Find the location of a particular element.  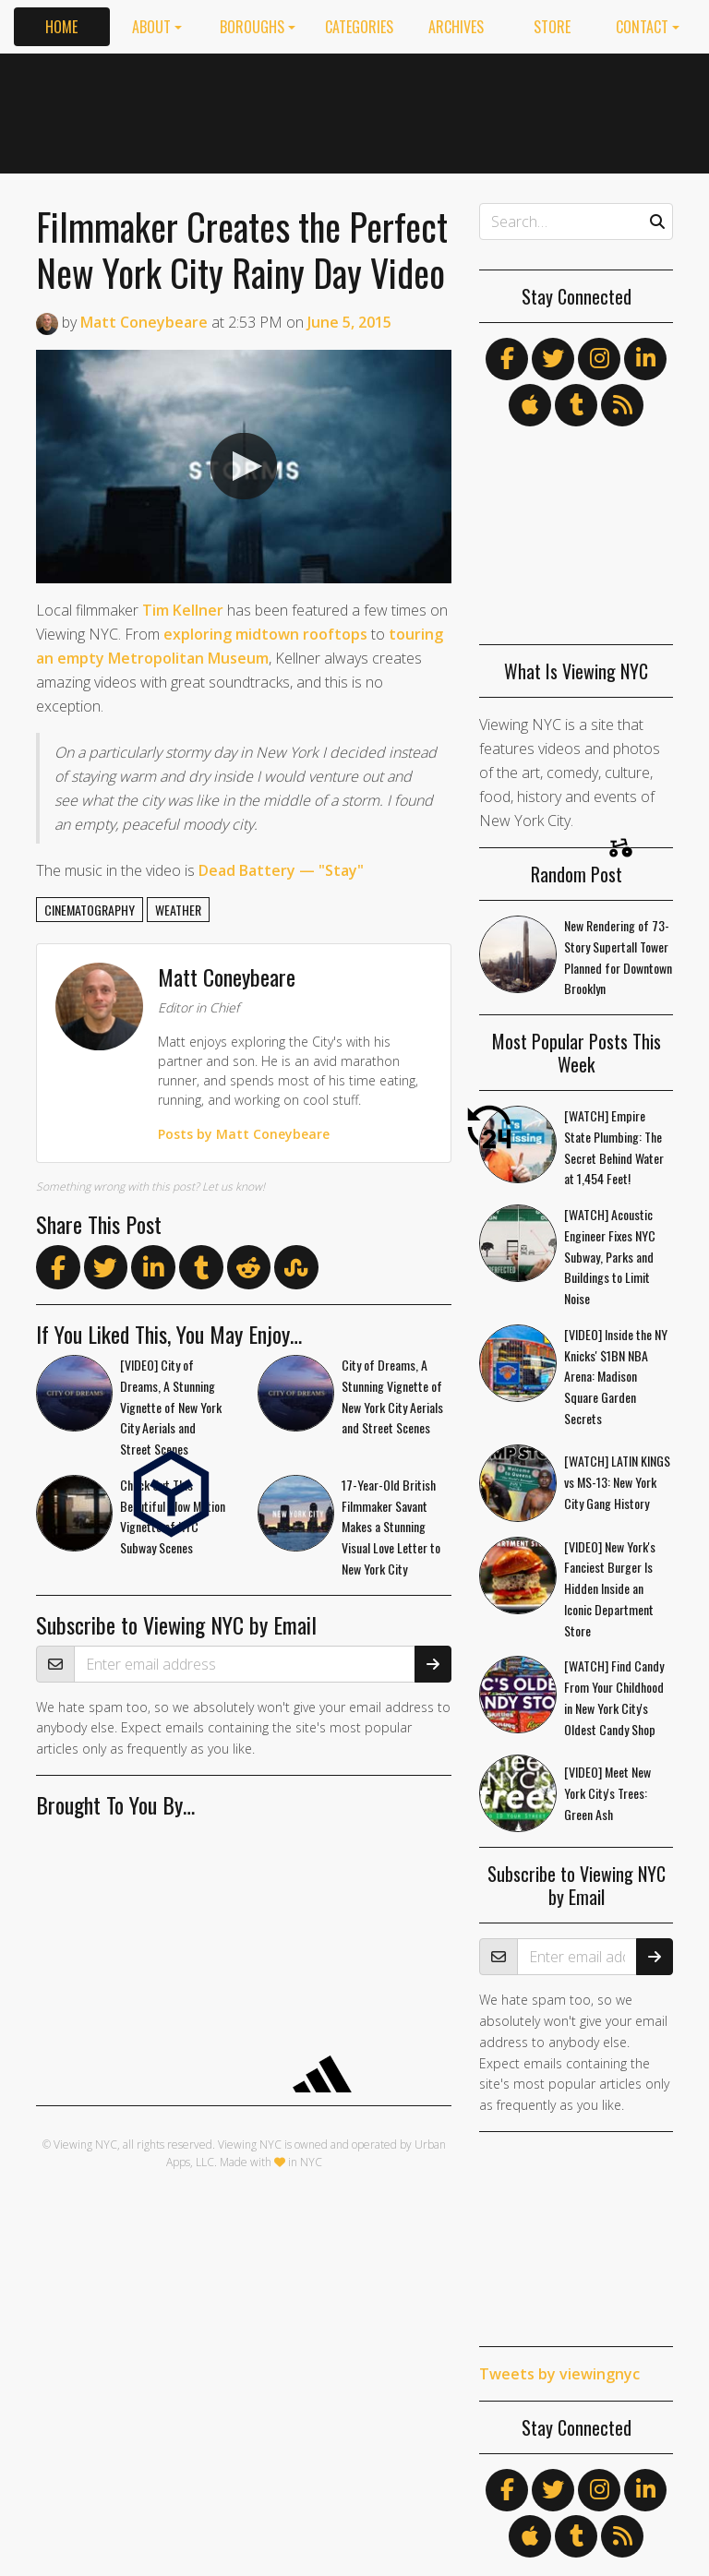

indicates 24-hour service availability is located at coordinates (489, 1127).